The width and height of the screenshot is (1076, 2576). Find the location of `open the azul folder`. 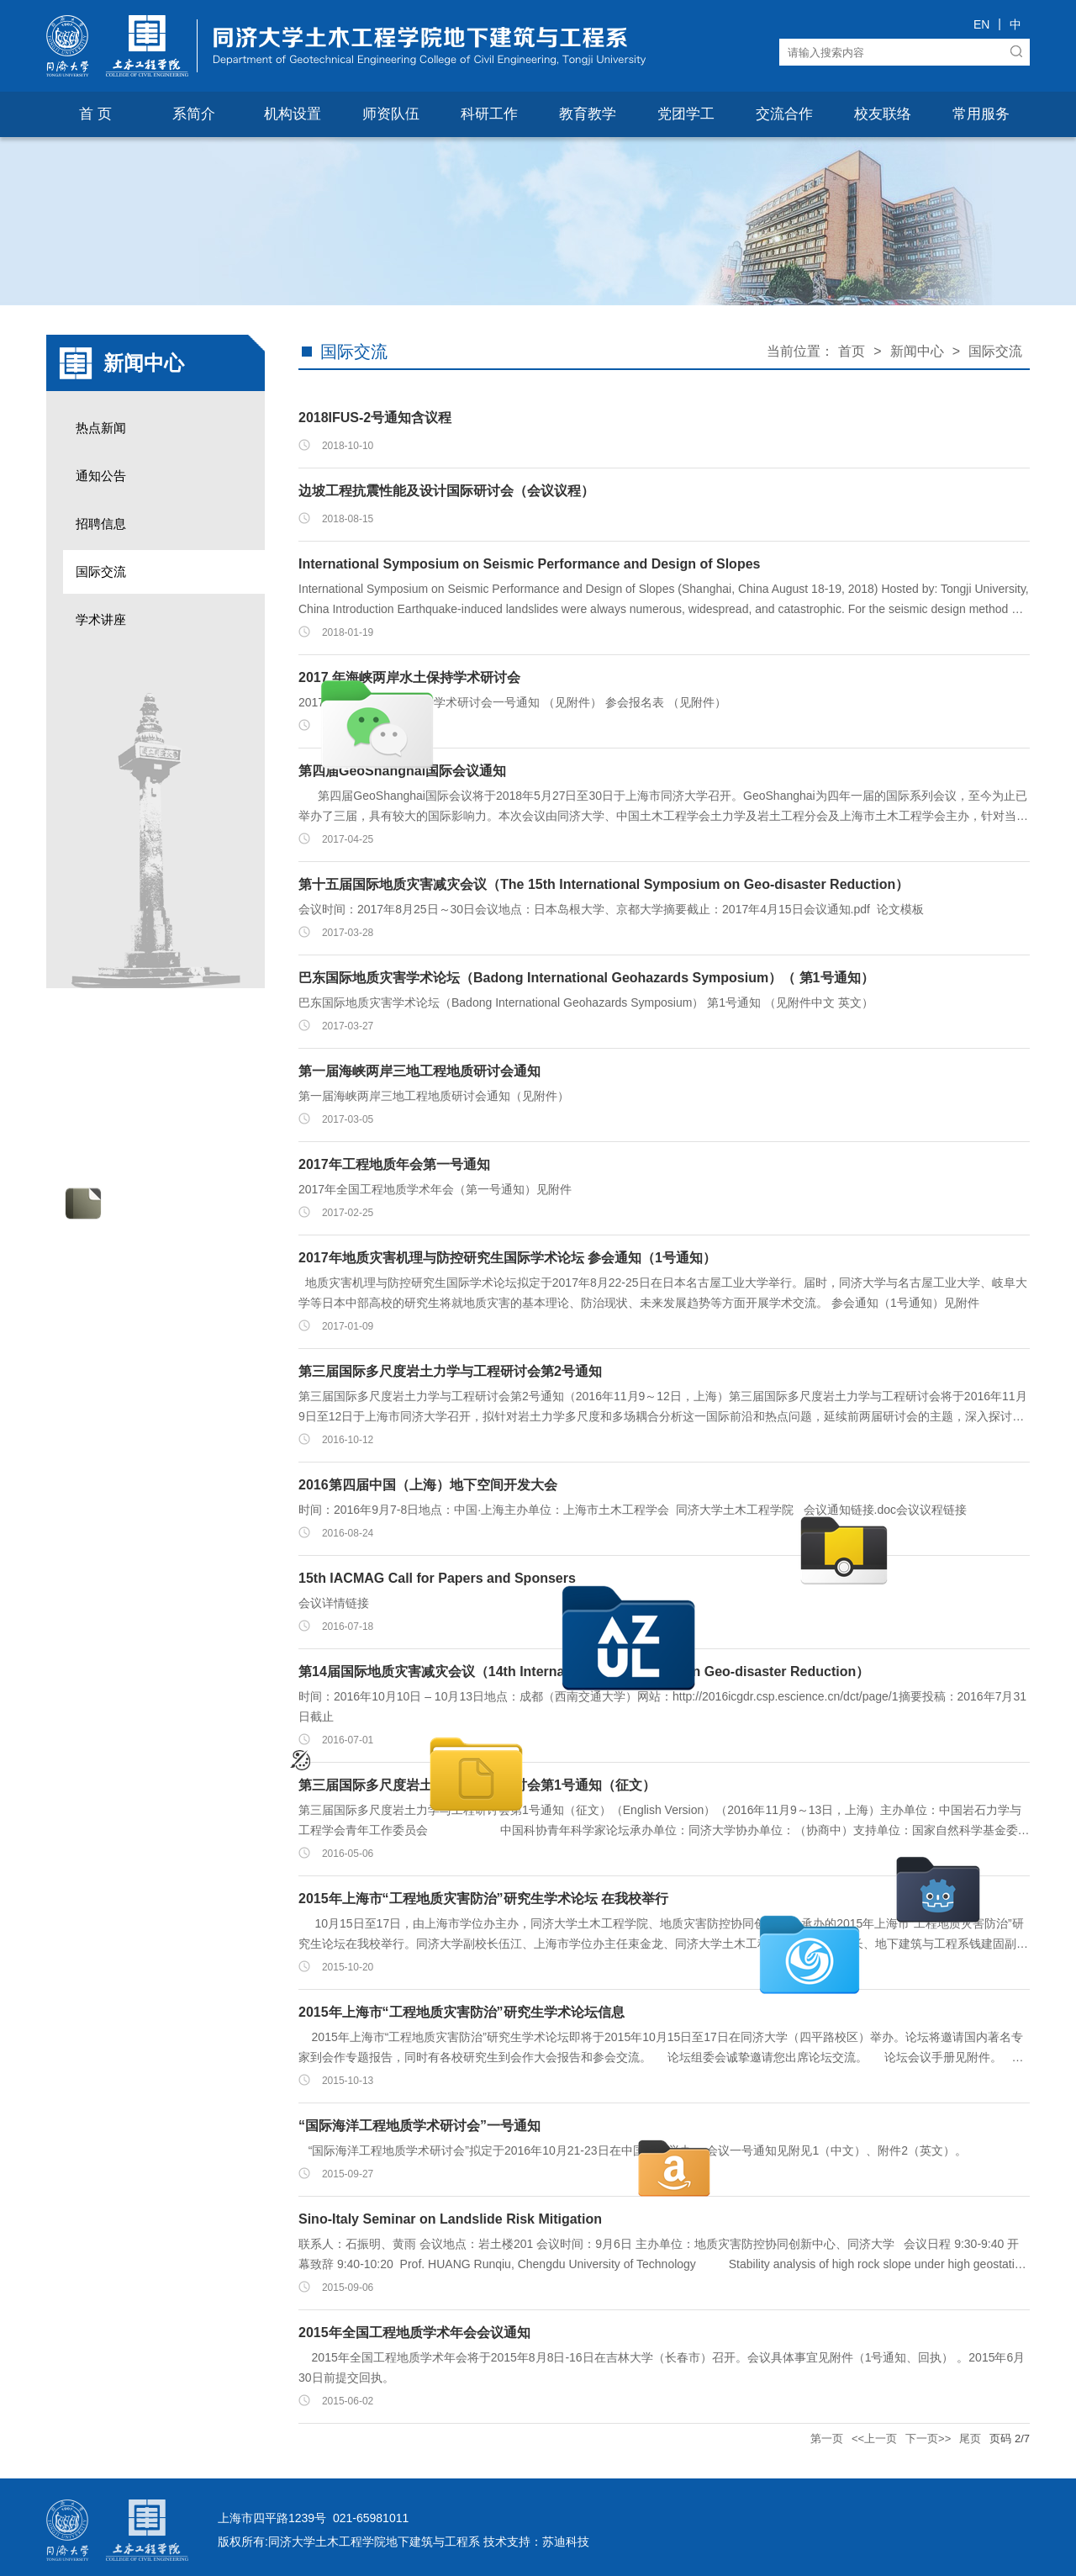

open the azul folder is located at coordinates (628, 1642).